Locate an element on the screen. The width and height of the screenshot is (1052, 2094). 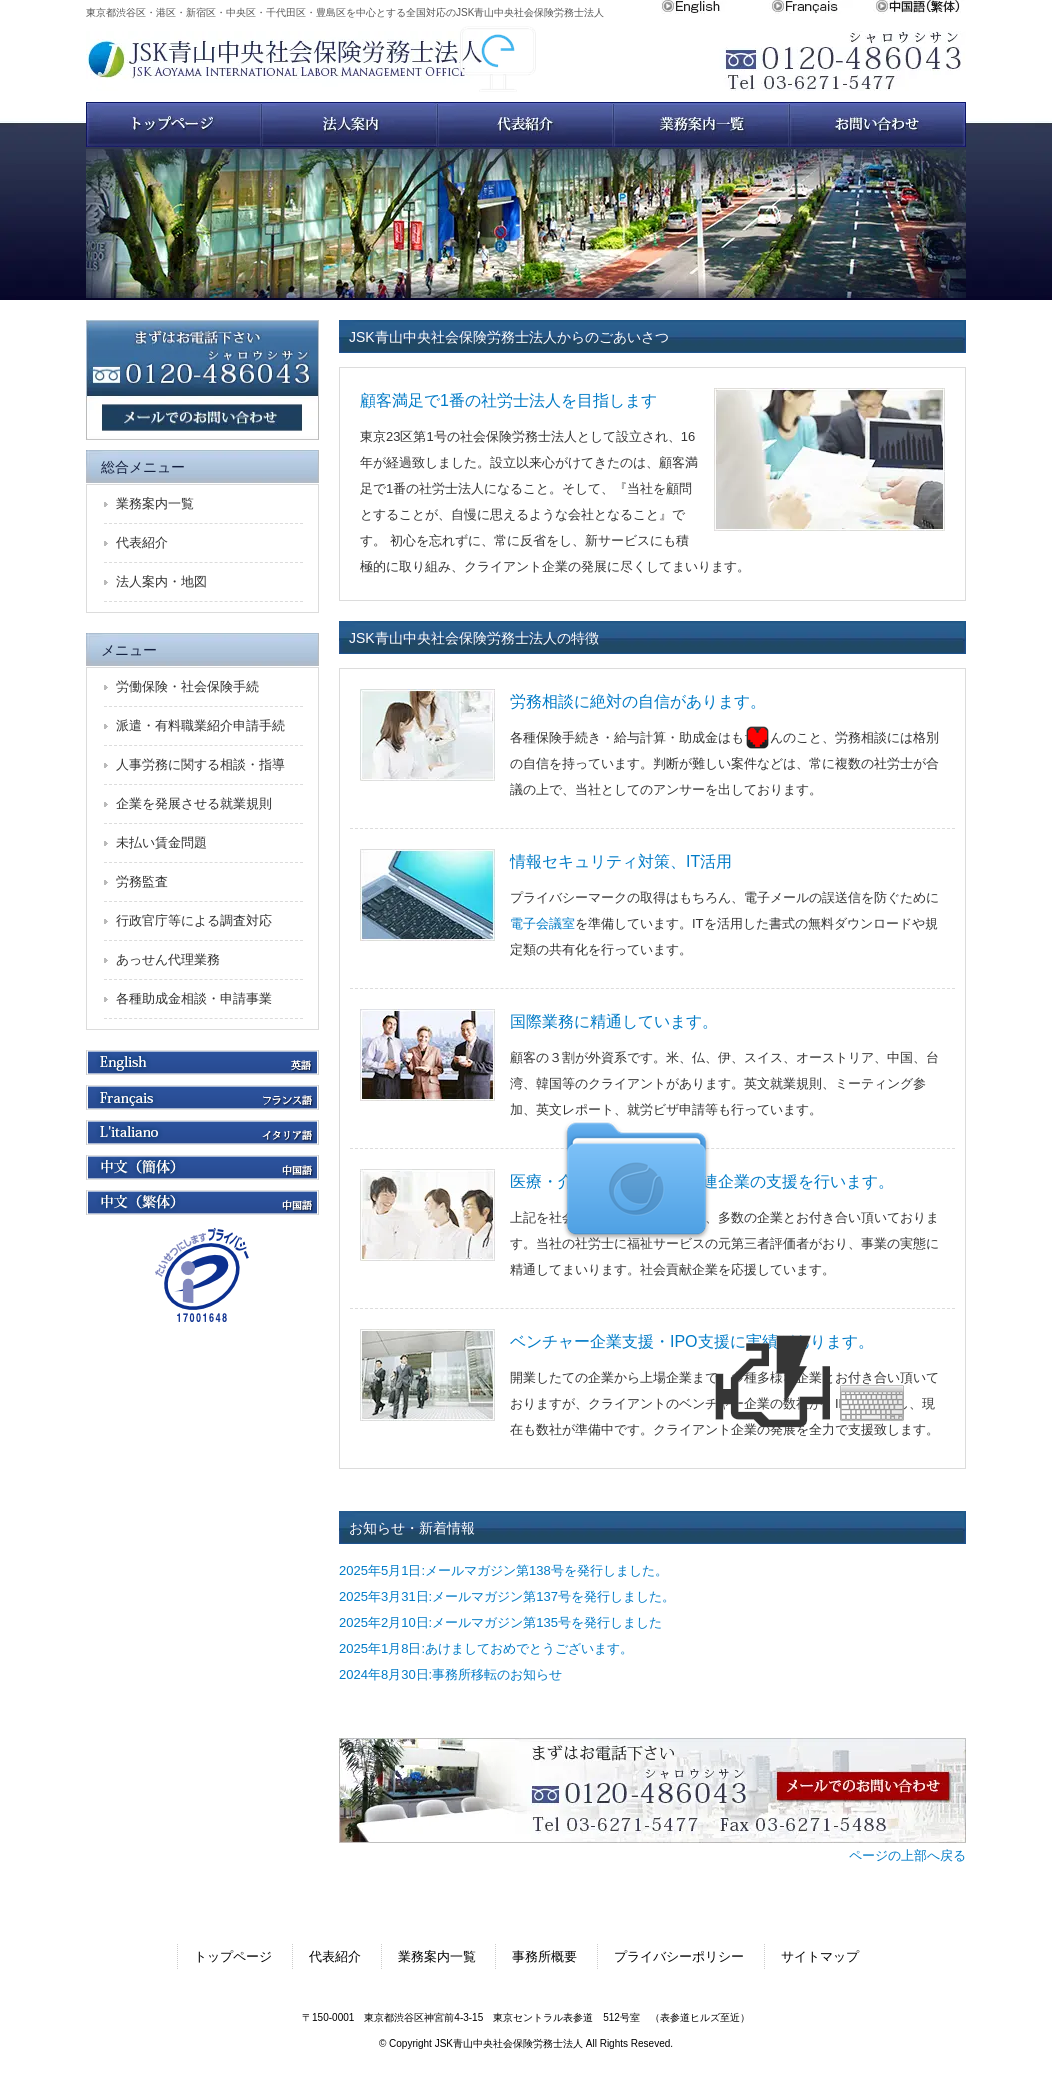
open Maxon application folder is located at coordinates (636, 1178).